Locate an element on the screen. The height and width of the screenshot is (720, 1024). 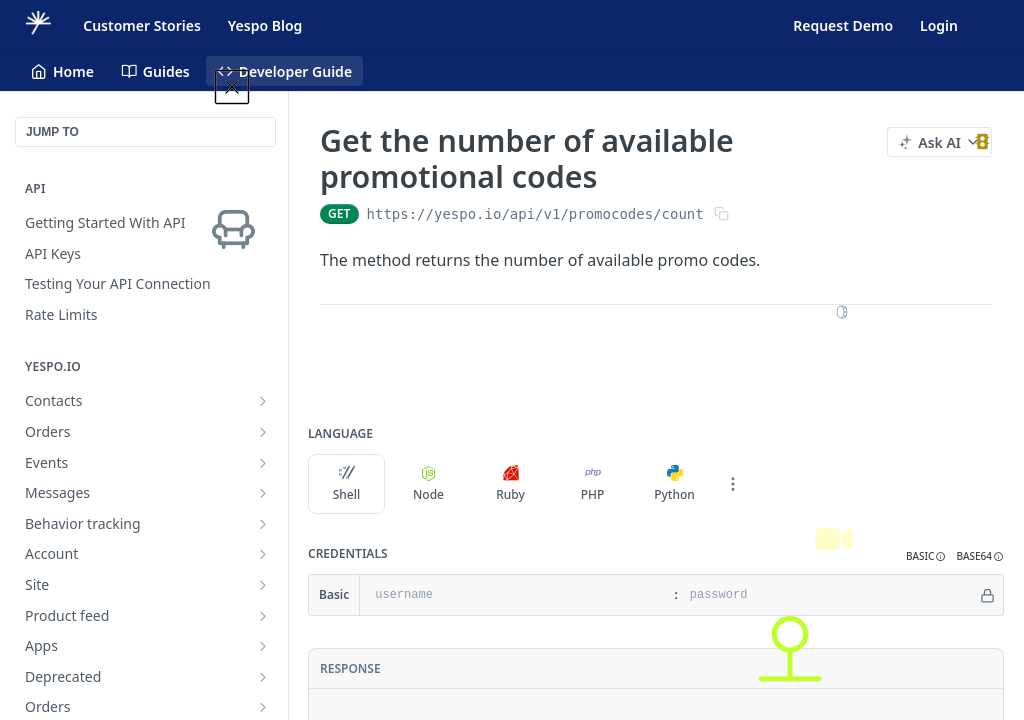
close or dismiss a modal window is located at coordinates (232, 87).